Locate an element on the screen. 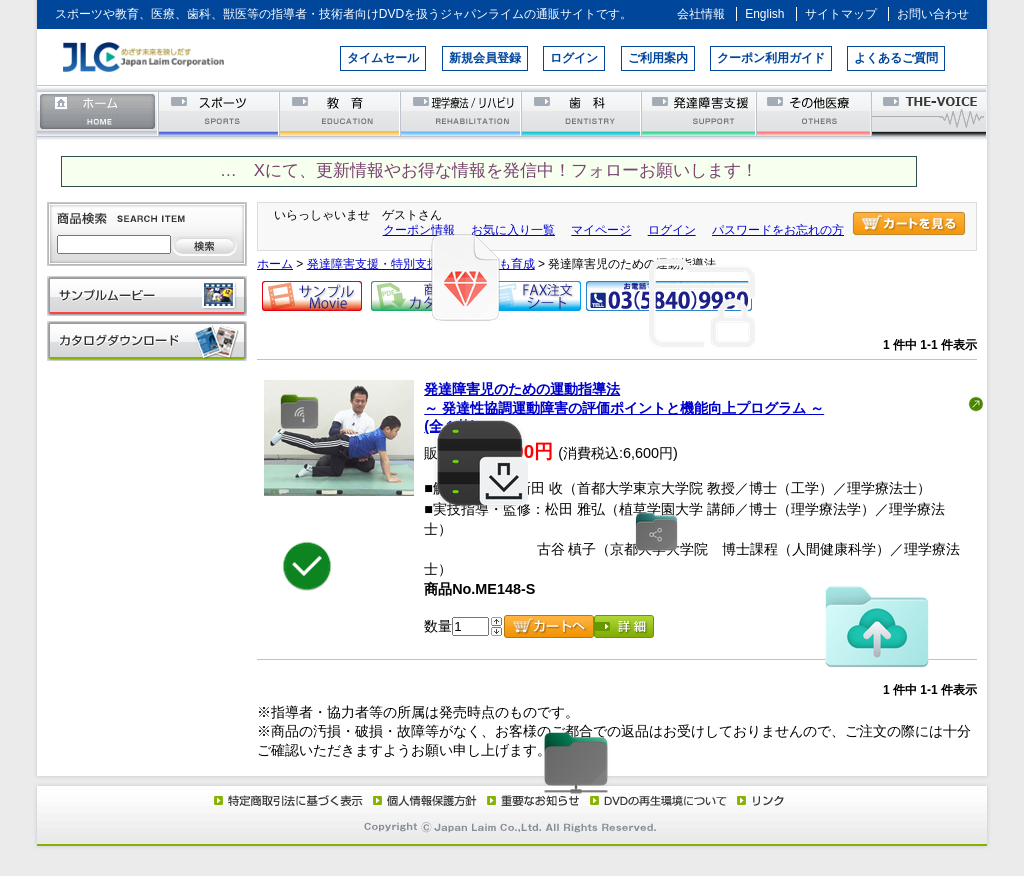 Image resolution: width=1024 pixels, height=876 pixels. access encrypted vault storage is located at coordinates (702, 303).